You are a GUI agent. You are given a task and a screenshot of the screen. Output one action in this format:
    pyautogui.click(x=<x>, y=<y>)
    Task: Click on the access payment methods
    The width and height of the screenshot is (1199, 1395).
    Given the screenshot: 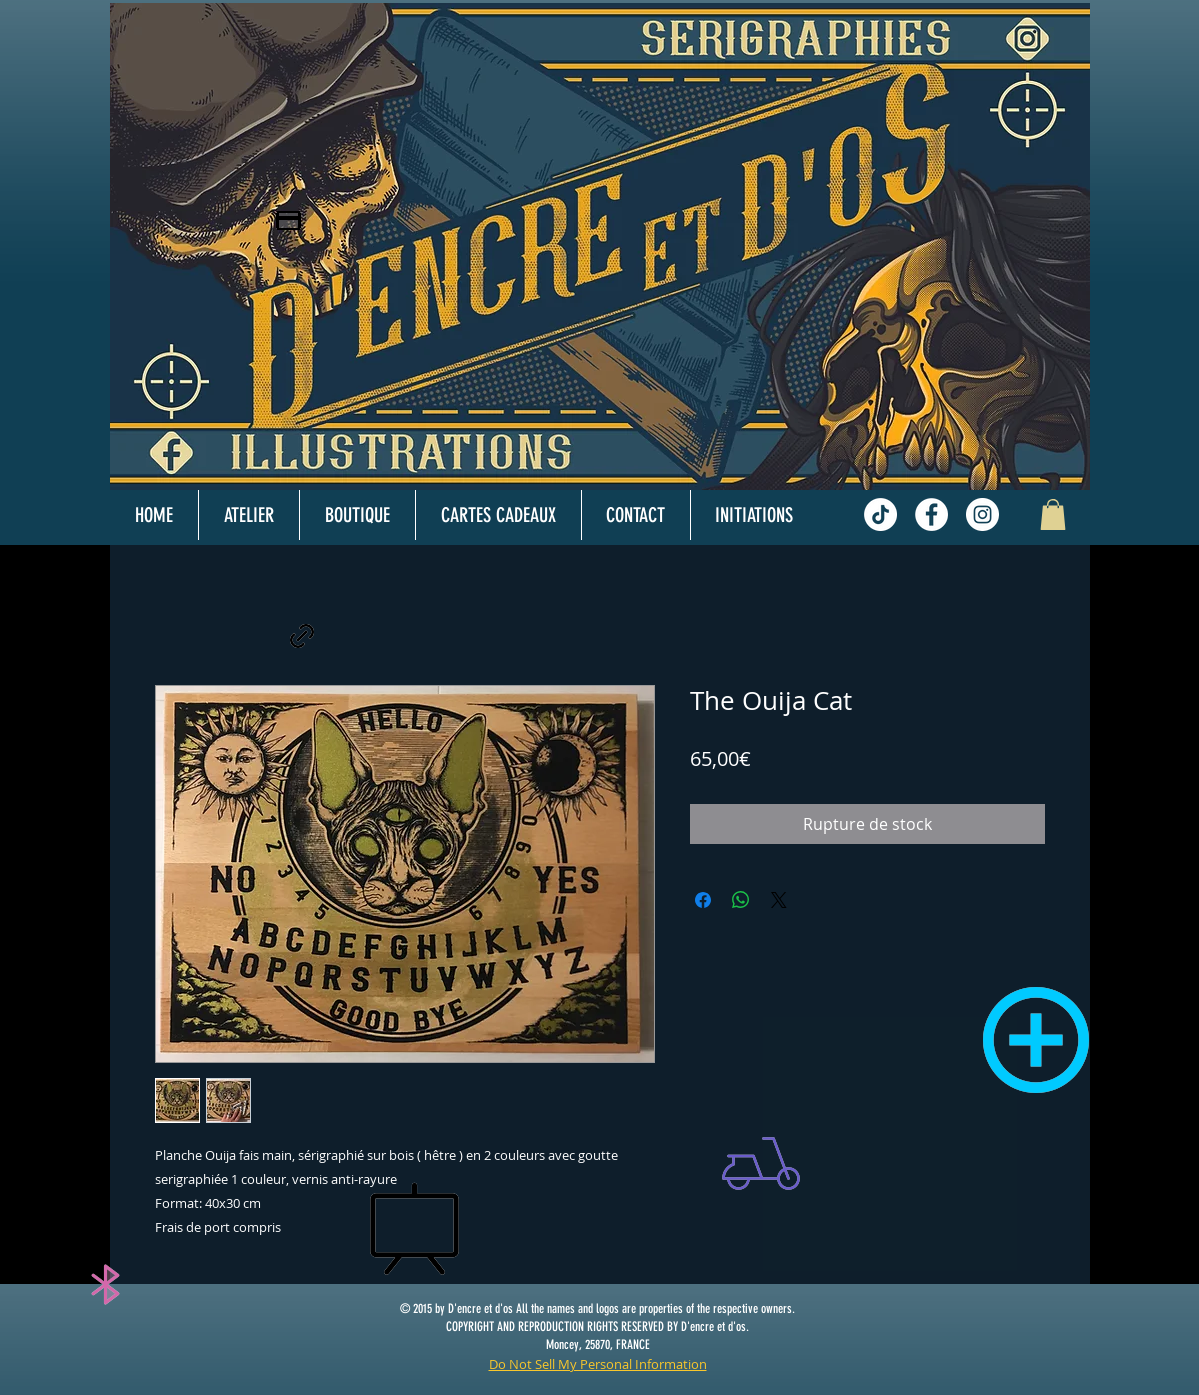 What is the action you would take?
    pyautogui.click(x=288, y=220)
    